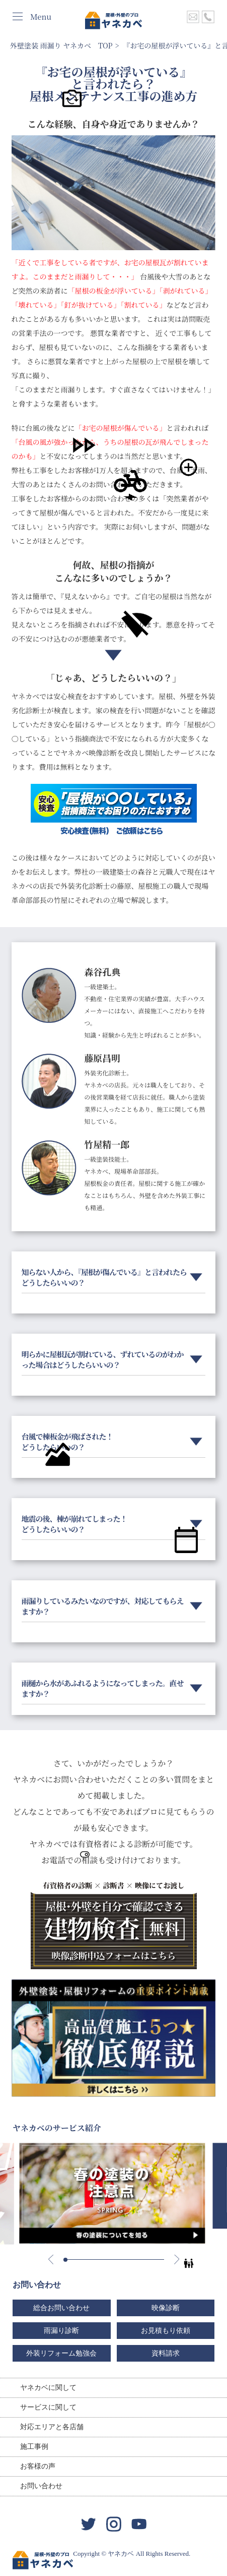  I want to click on add a new item or entry, so click(188, 467).